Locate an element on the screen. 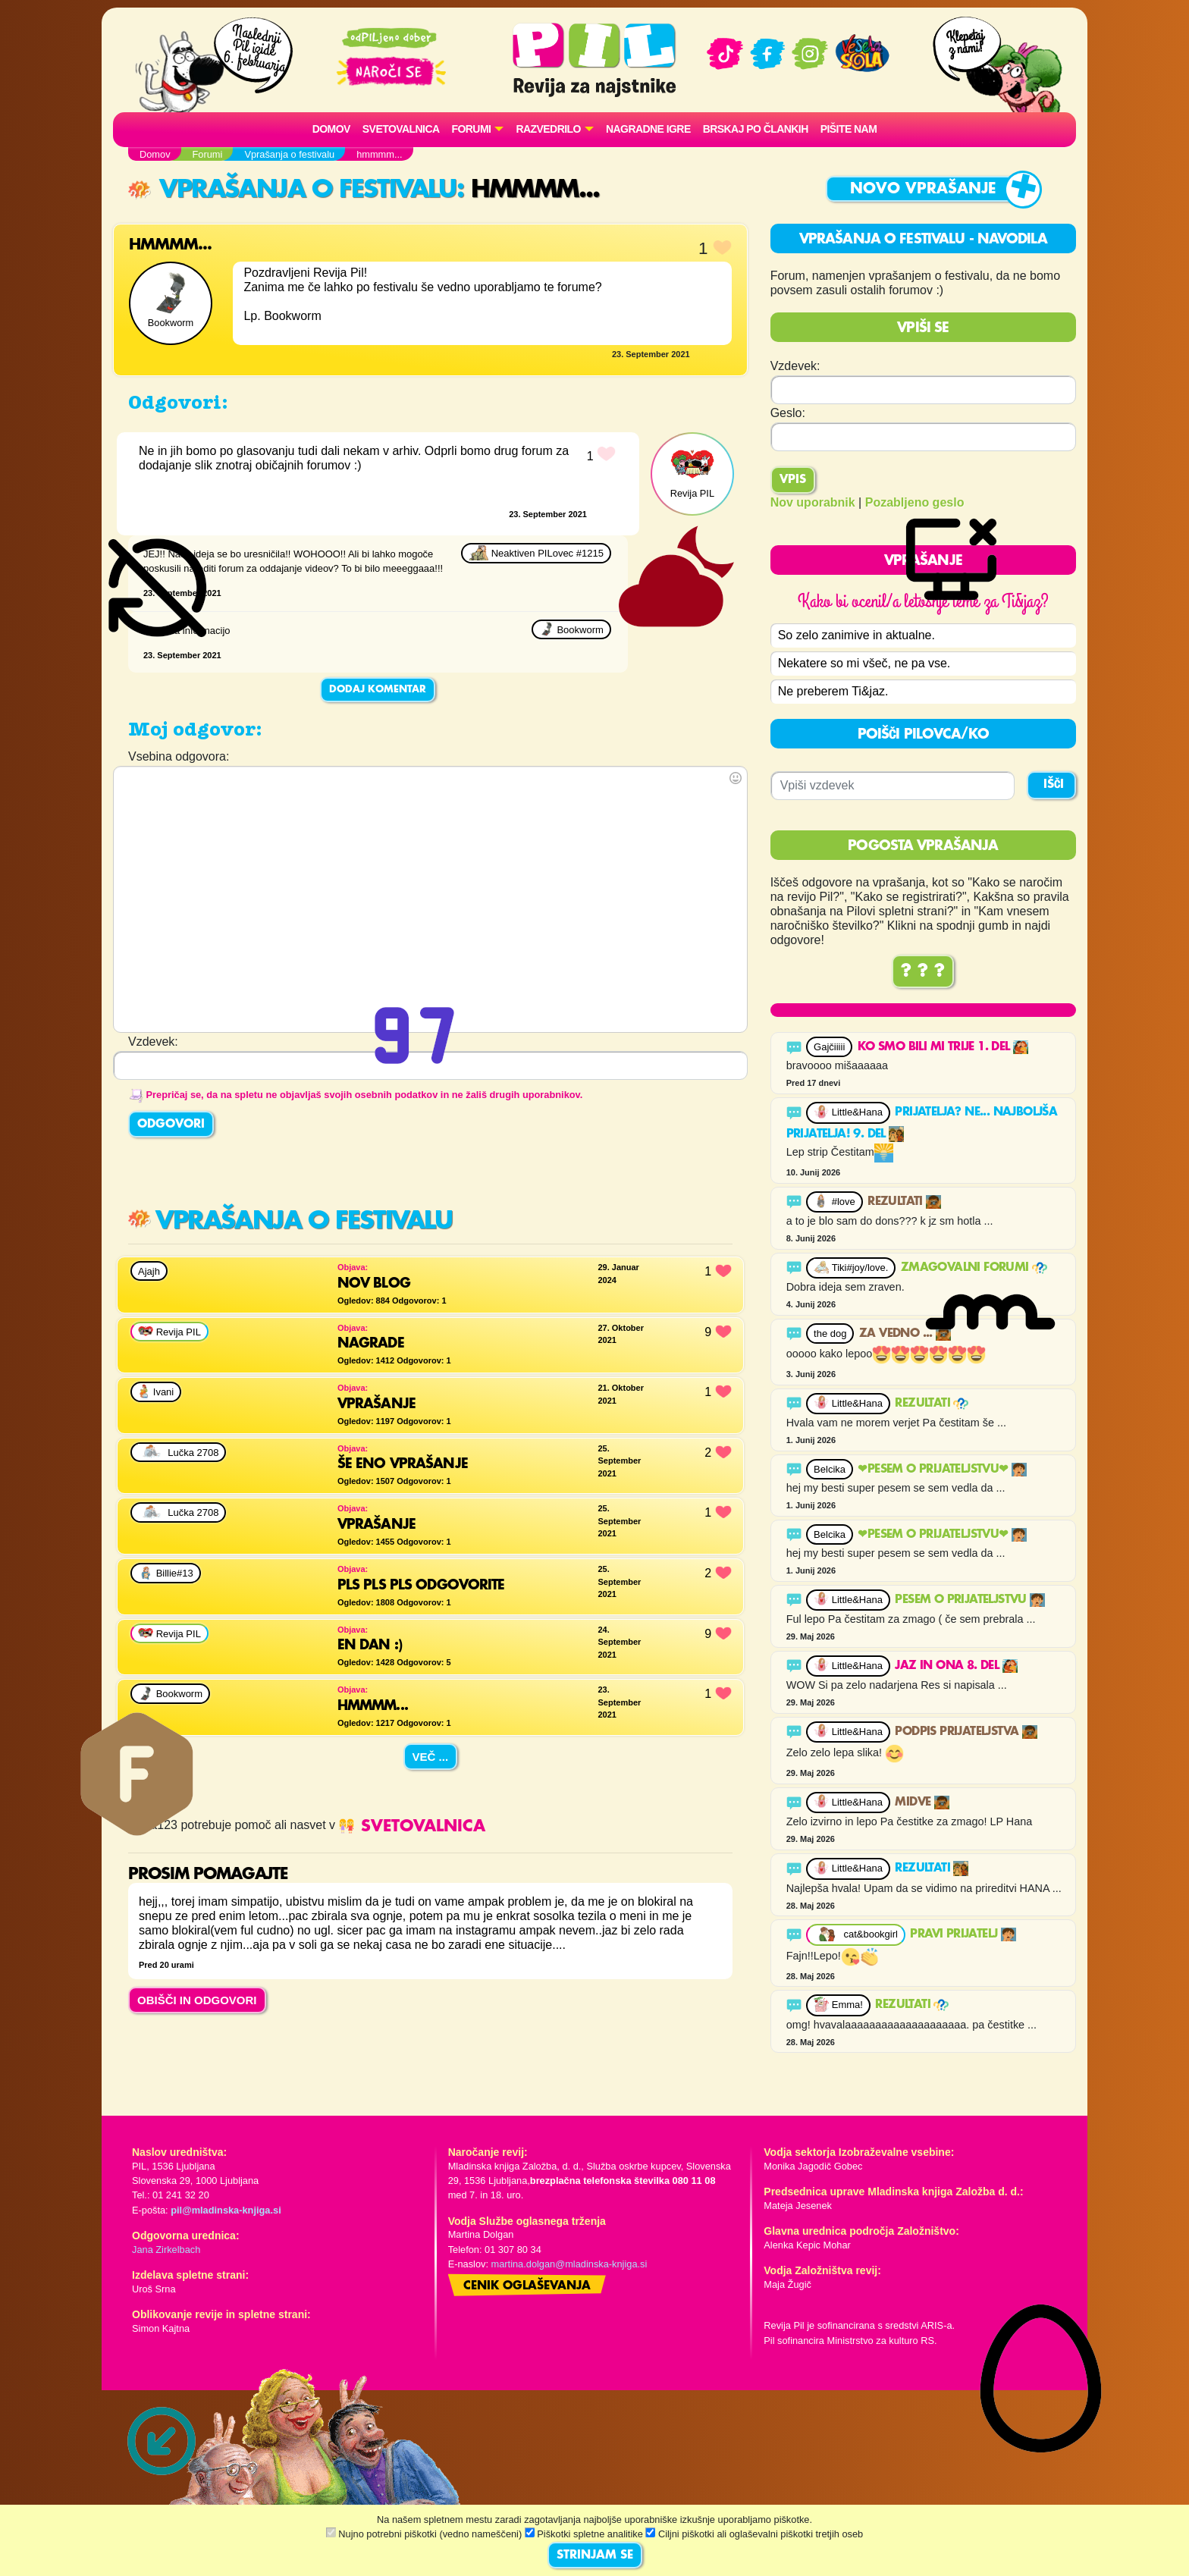  disable browsing history tracking is located at coordinates (157, 588).